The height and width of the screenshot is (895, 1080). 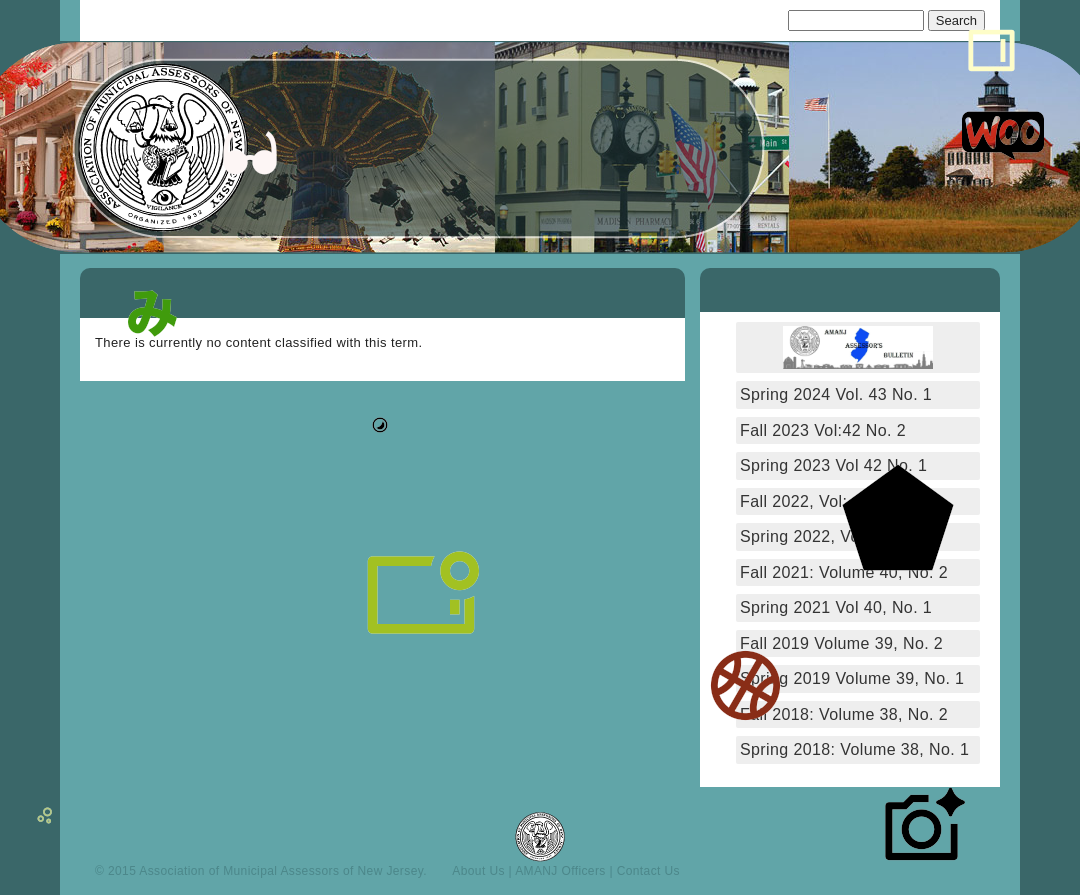 What do you see at coordinates (45, 815) in the screenshot?
I see `view bubble chart visualization` at bounding box center [45, 815].